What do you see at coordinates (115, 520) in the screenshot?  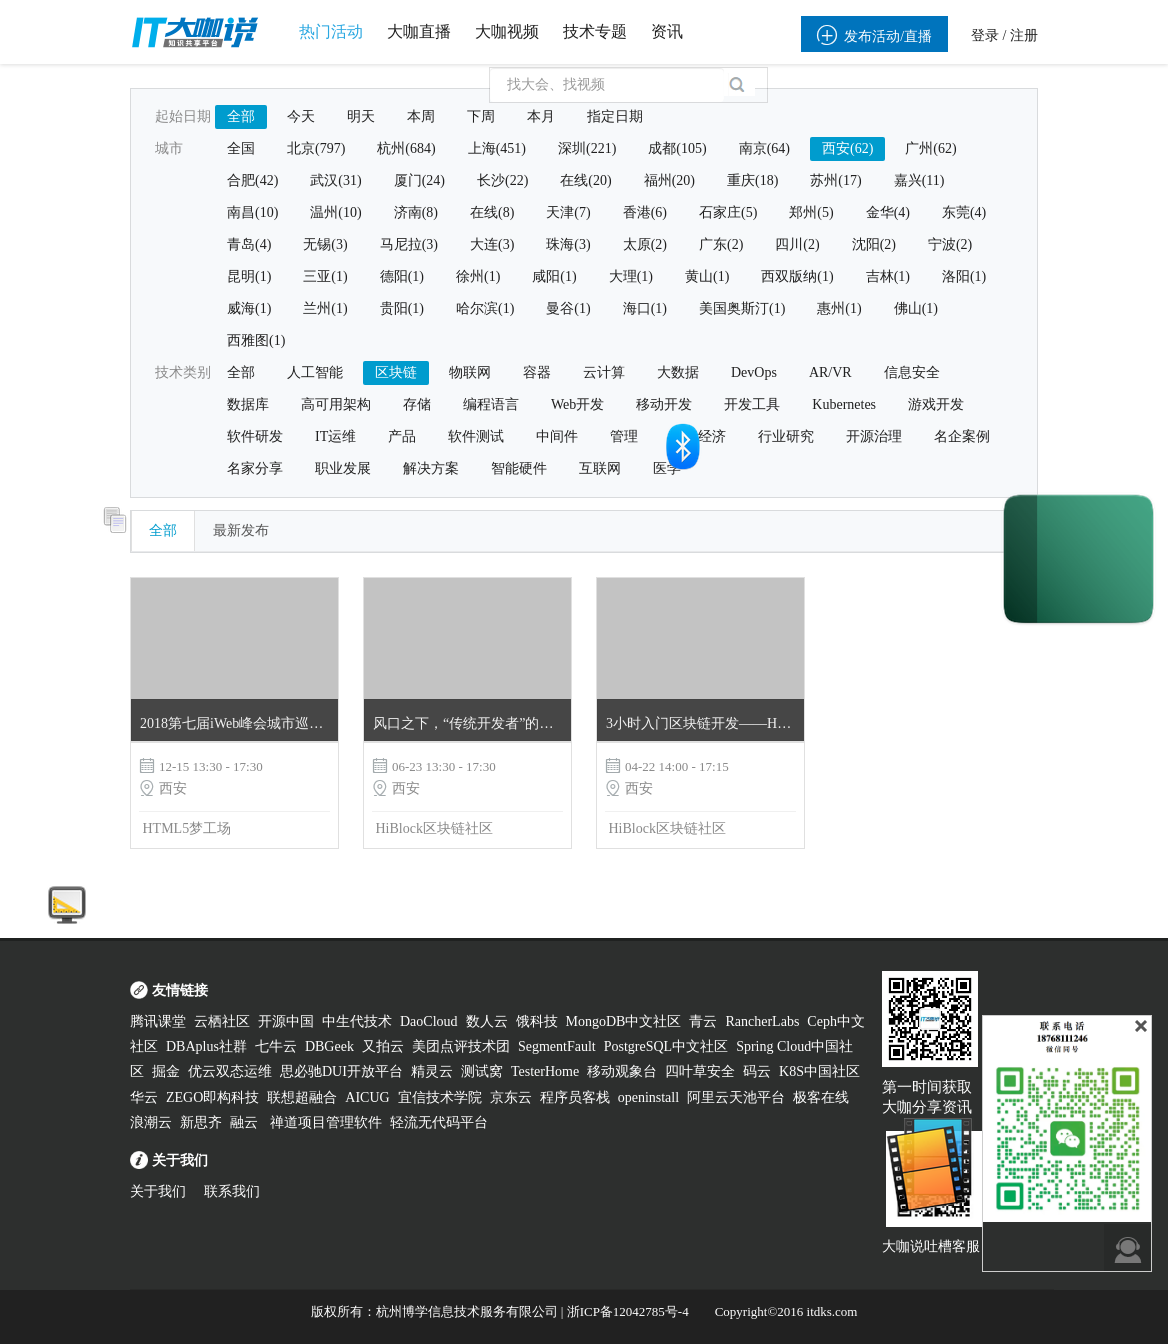 I see `copy selected content to clipboard` at bounding box center [115, 520].